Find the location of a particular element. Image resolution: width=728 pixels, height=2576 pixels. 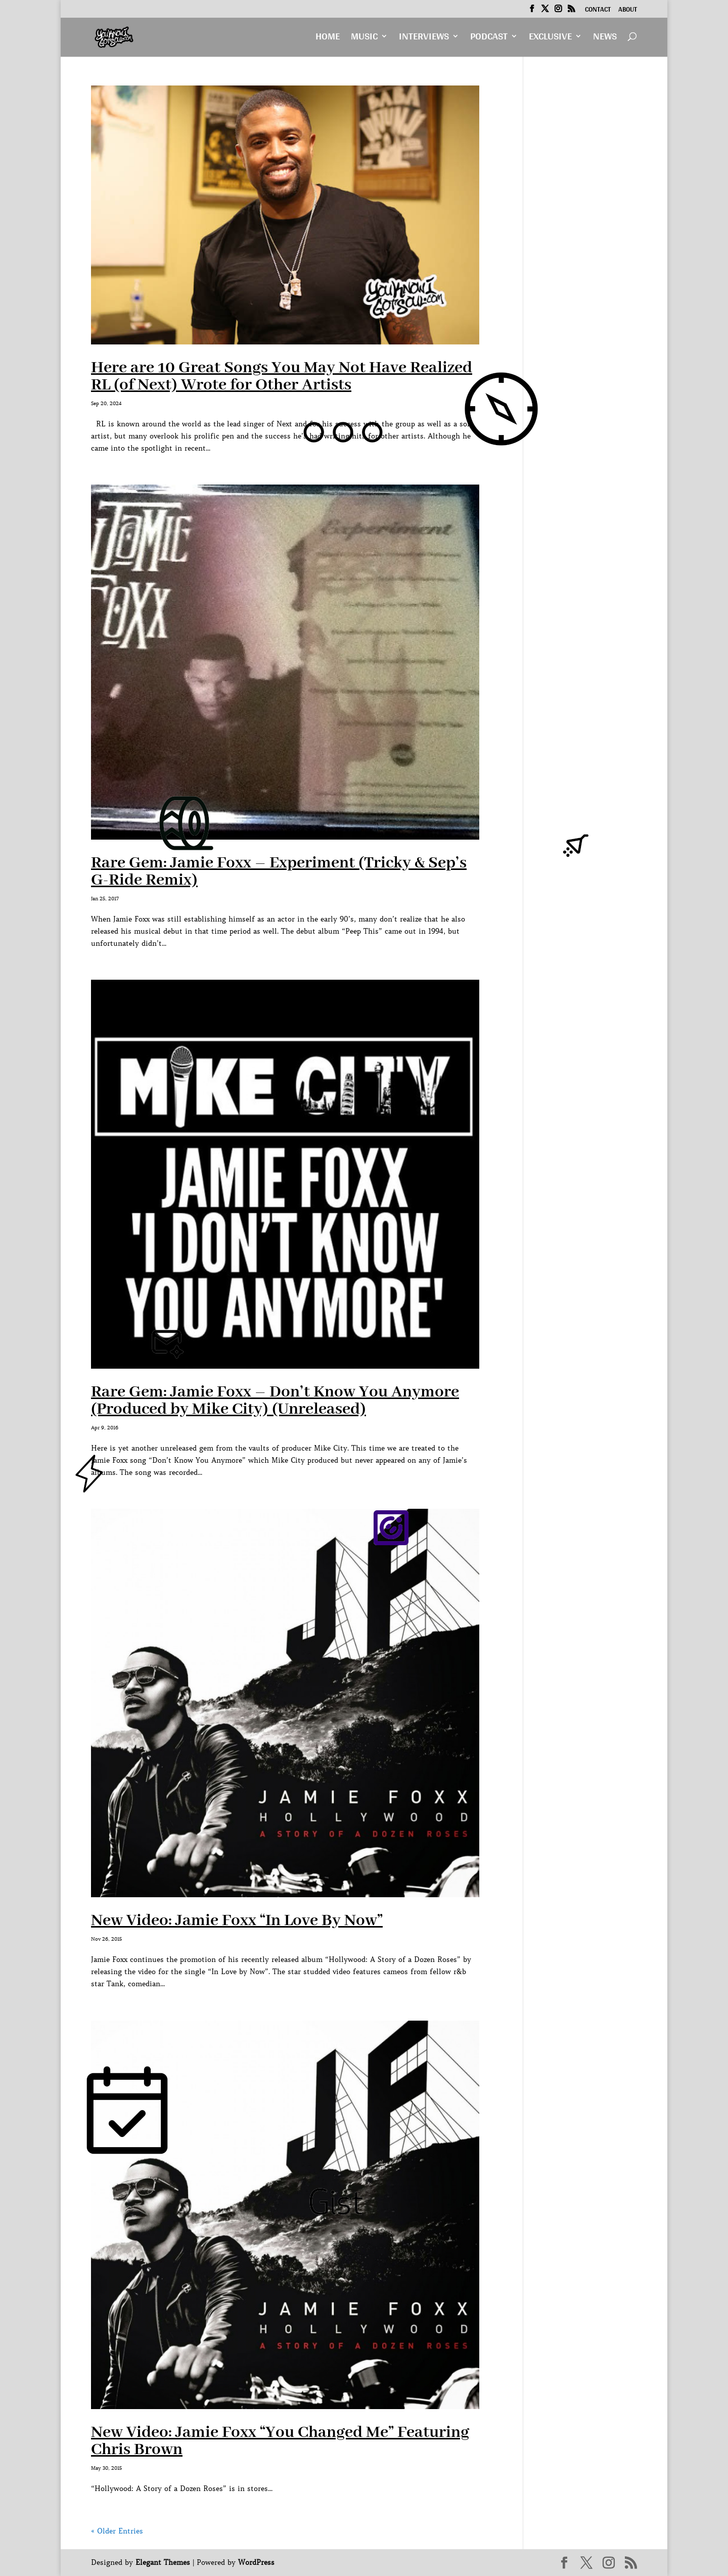

open more options menu is located at coordinates (343, 432).